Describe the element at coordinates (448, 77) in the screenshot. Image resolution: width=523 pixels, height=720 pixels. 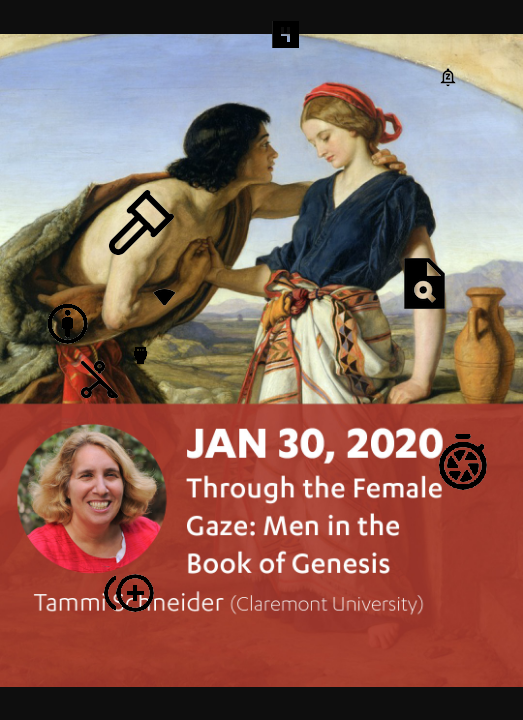
I see `notifications are currently snoozed` at that location.